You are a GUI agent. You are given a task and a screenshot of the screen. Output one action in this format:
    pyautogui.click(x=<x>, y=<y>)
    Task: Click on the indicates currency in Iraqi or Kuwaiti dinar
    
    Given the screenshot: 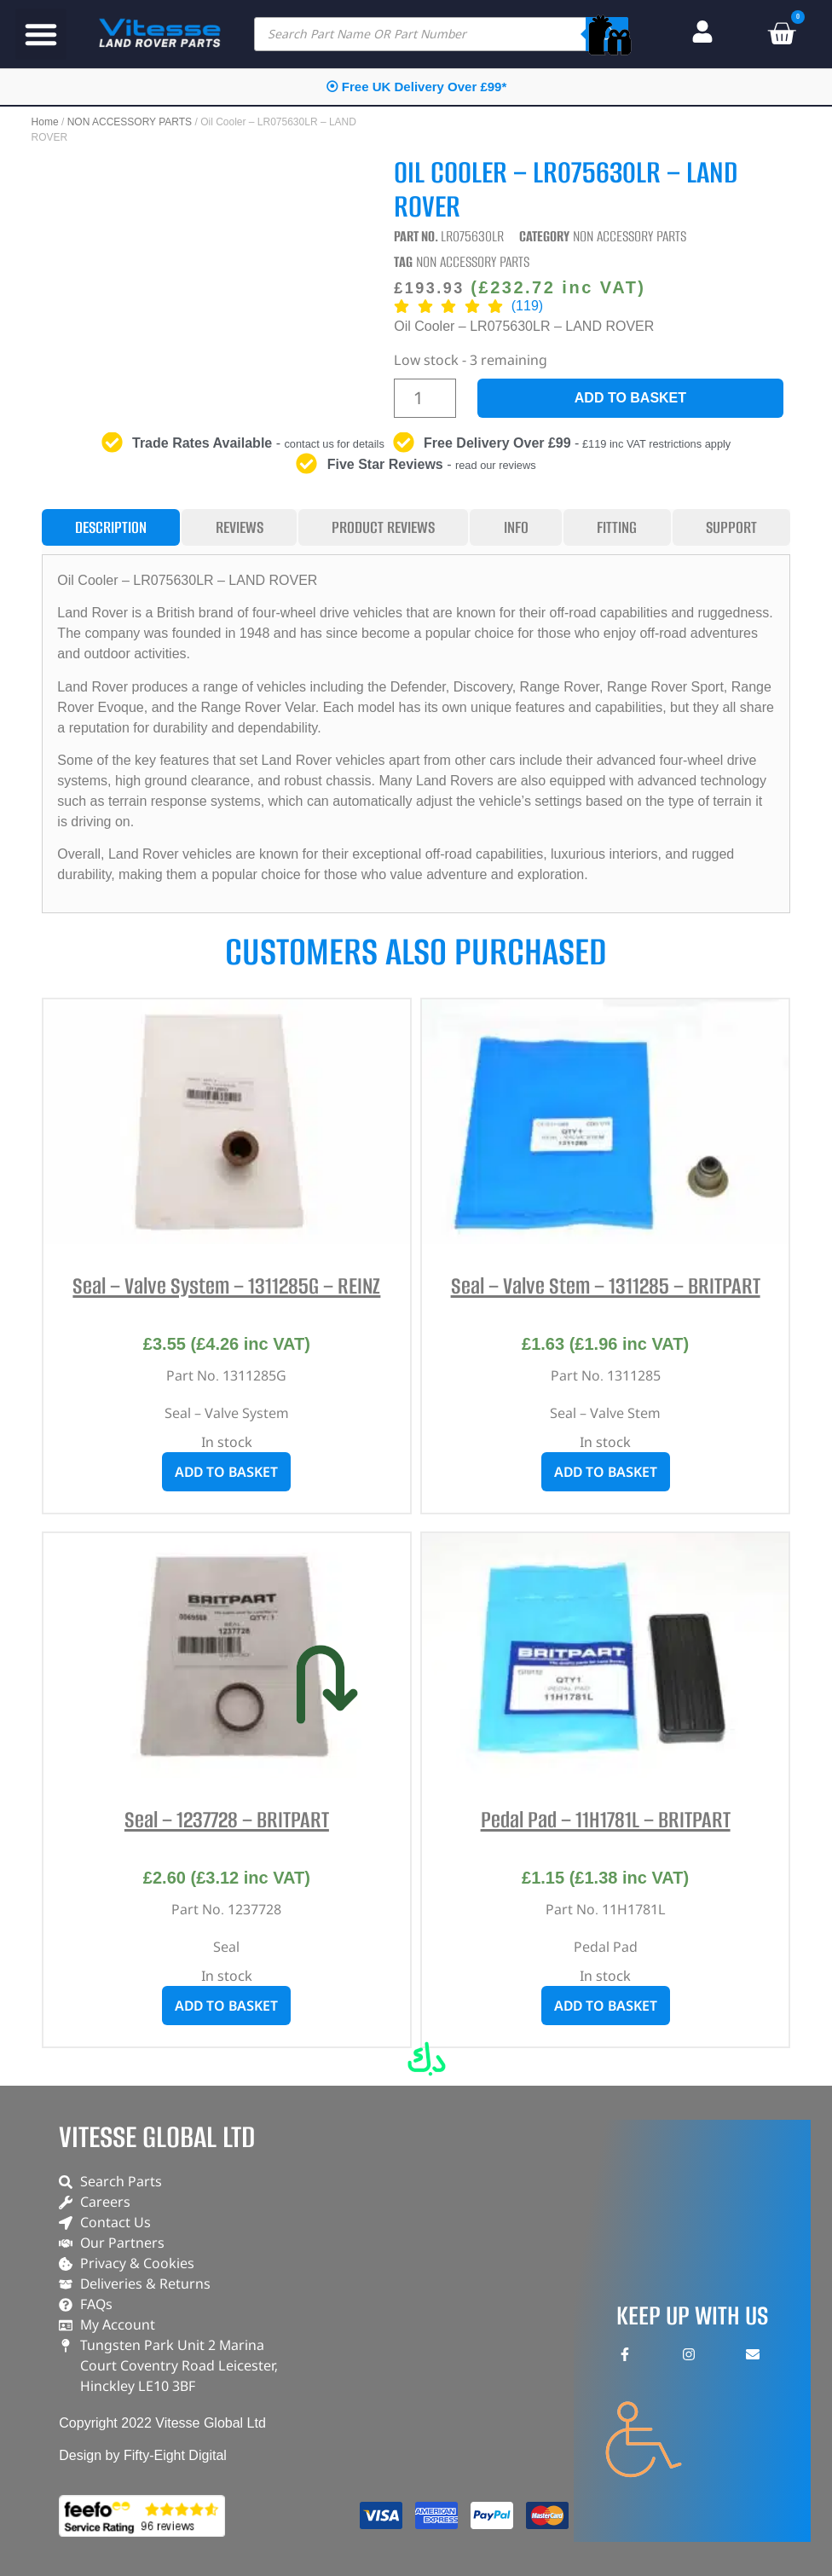 What is the action you would take?
    pyautogui.click(x=426, y=2058)
    